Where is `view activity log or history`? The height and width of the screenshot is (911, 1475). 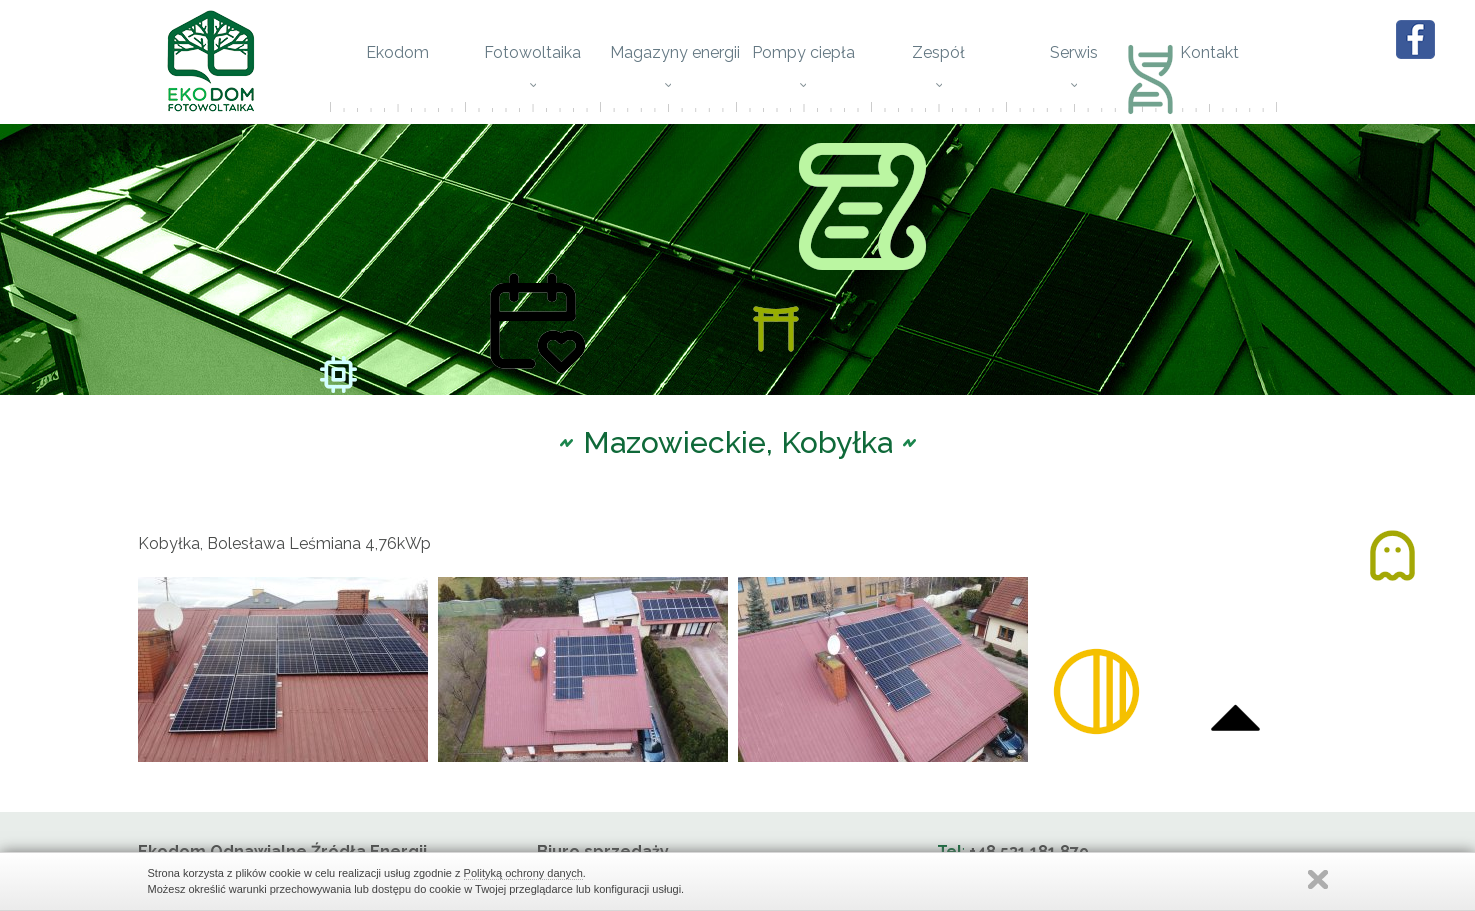
view activity log or history is located at coordinates (862, 206).